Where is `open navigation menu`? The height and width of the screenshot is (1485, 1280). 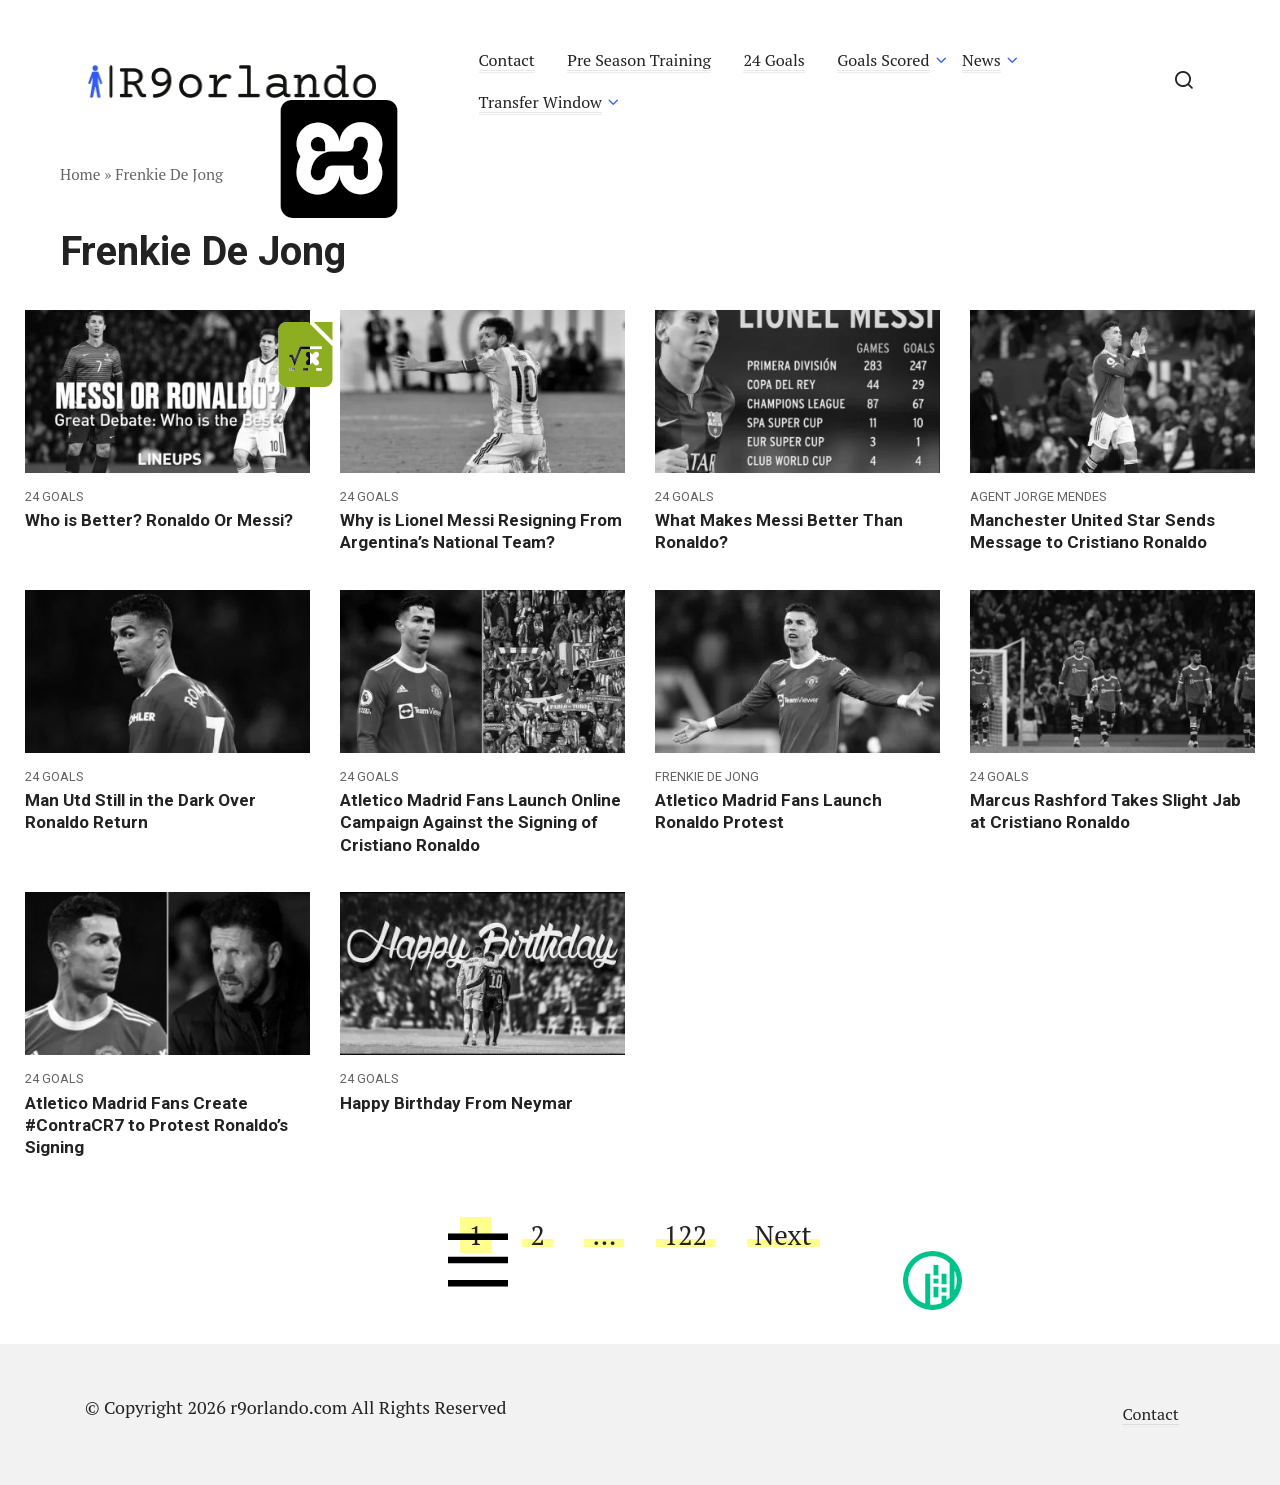 open navigation menu is located at coordinates (478, 1260).